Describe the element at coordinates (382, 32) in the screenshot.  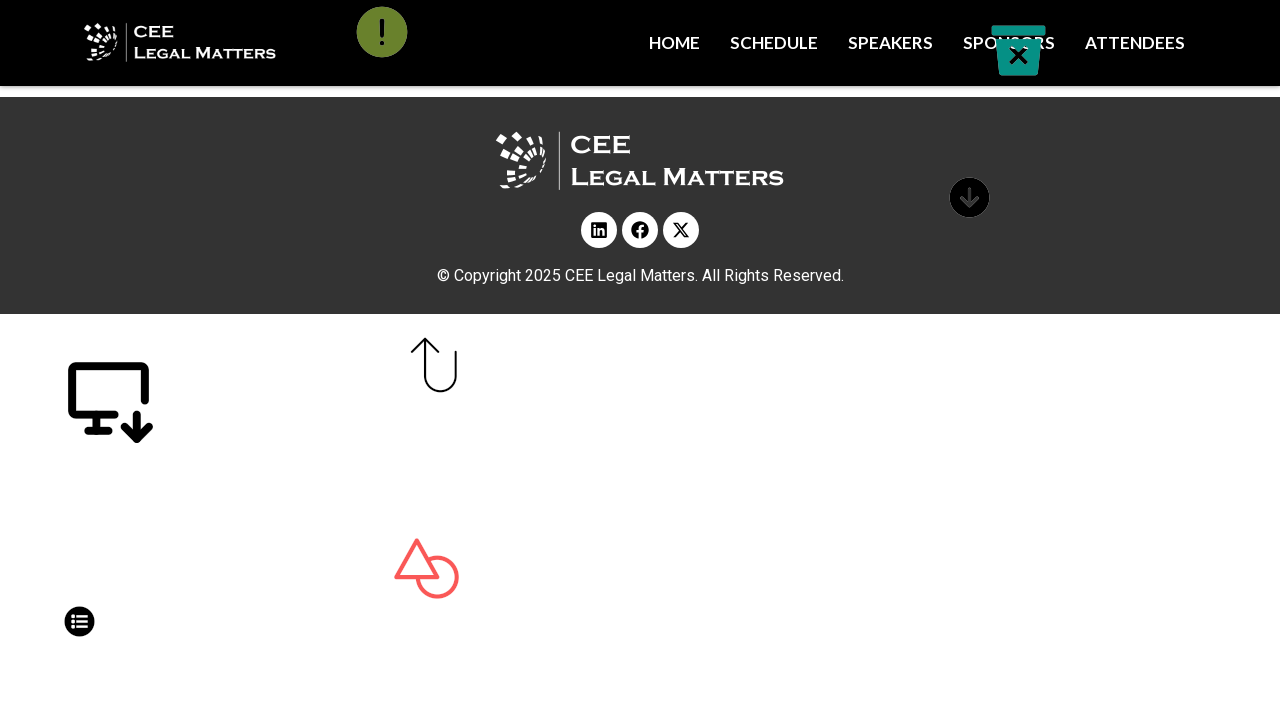
I see `indicates a warning or error state` at that location.